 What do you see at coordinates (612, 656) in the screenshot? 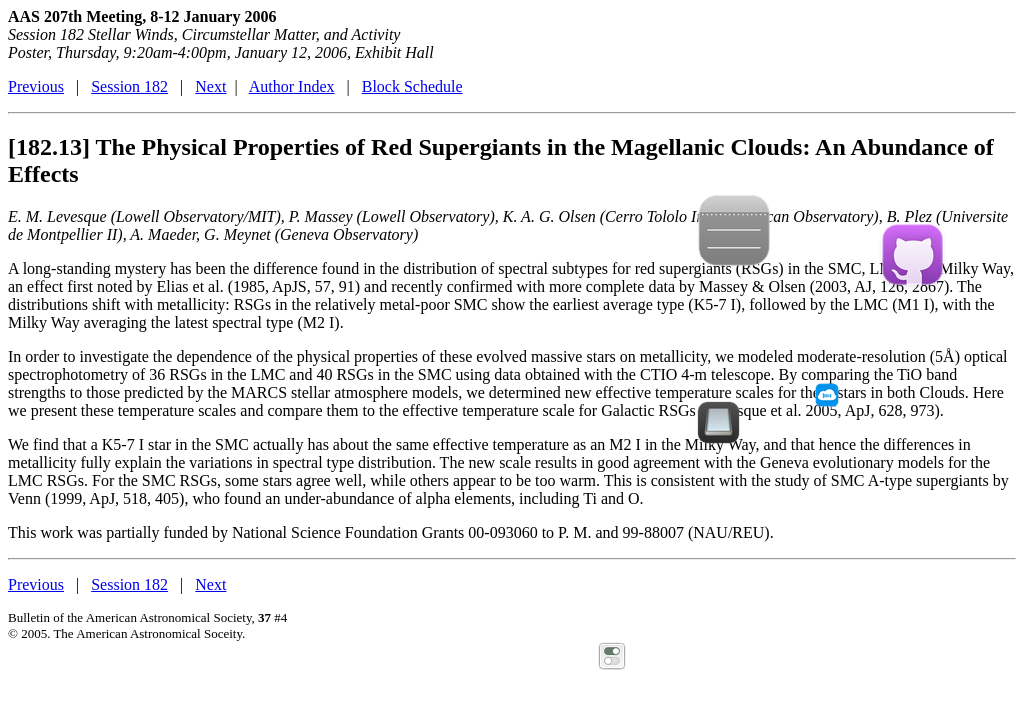
I see `open system settings or preferences` at bounding box center [612, 656].